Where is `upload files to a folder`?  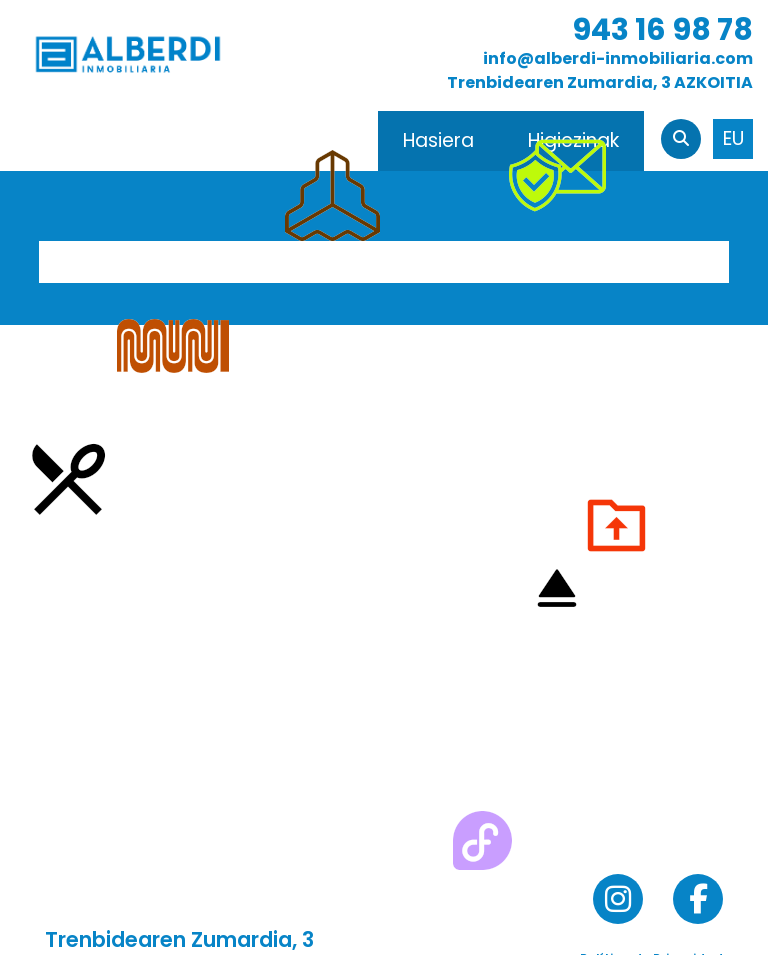
upload files to a folder is located at coordinates (616, 525).